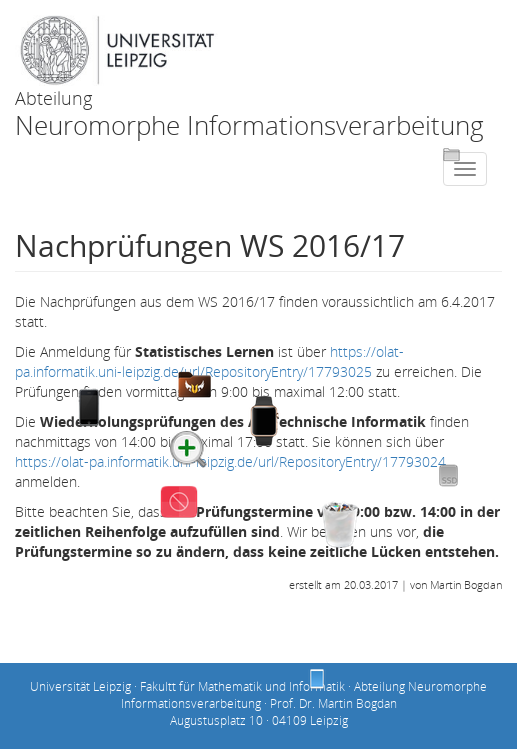  Describe the element at coordinates (317, 679) in the screenshot. I see `iPad with cellular connectivity` at that location.